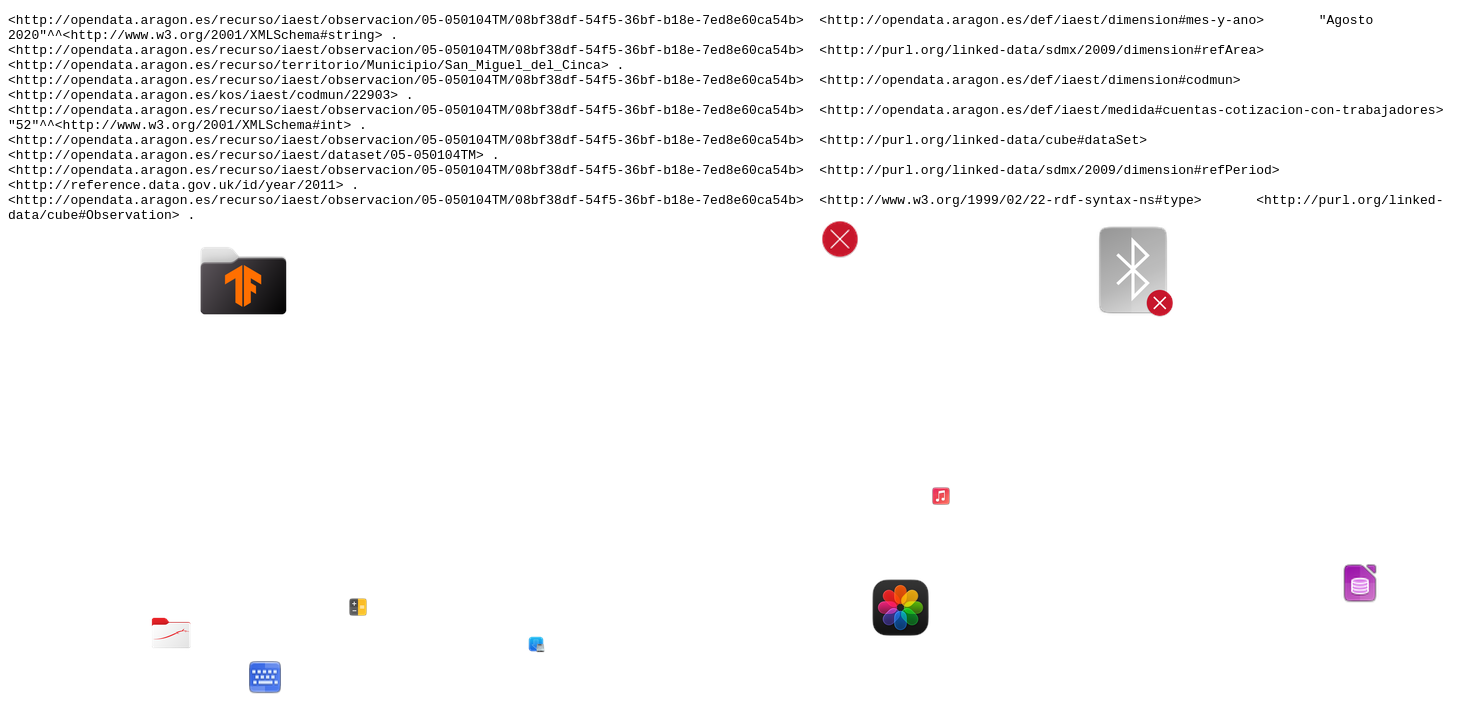 The image size is (1483, 720). I want to click on open tensorflow project folder, so click(243, 283).